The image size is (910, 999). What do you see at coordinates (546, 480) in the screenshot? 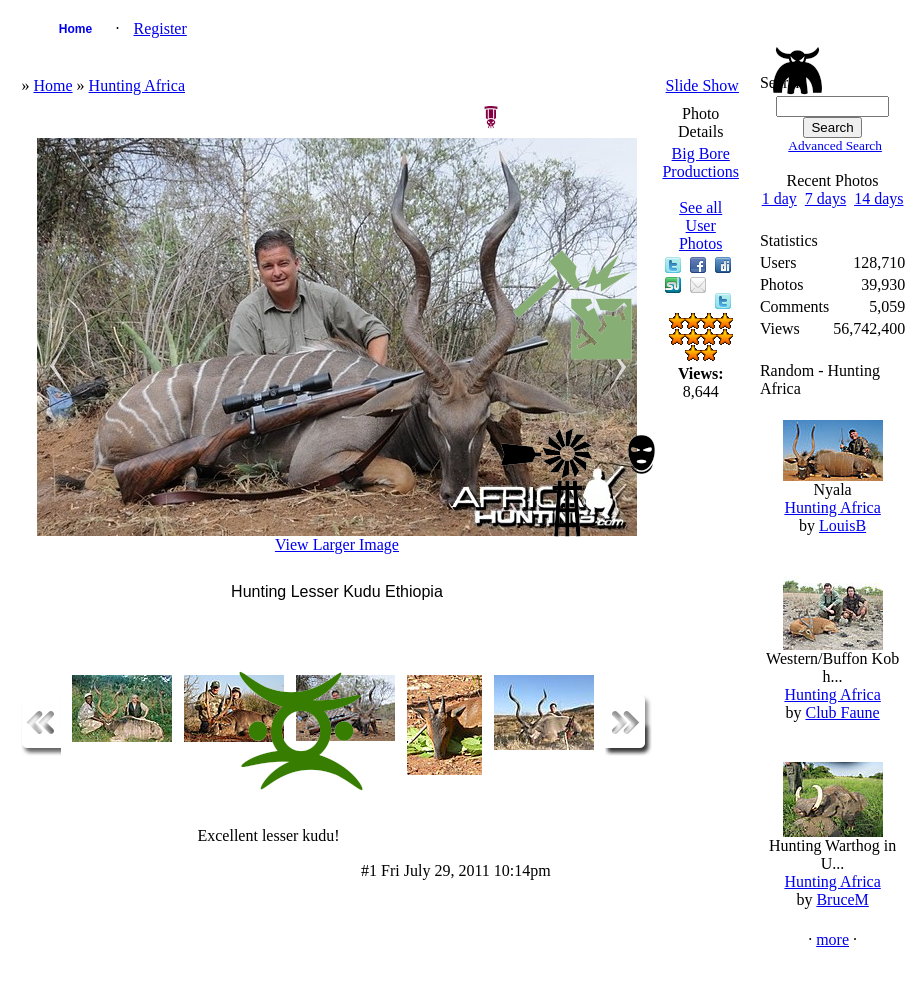
I see `windmill or wind pump structure icon` at bounding box center [546, 480].